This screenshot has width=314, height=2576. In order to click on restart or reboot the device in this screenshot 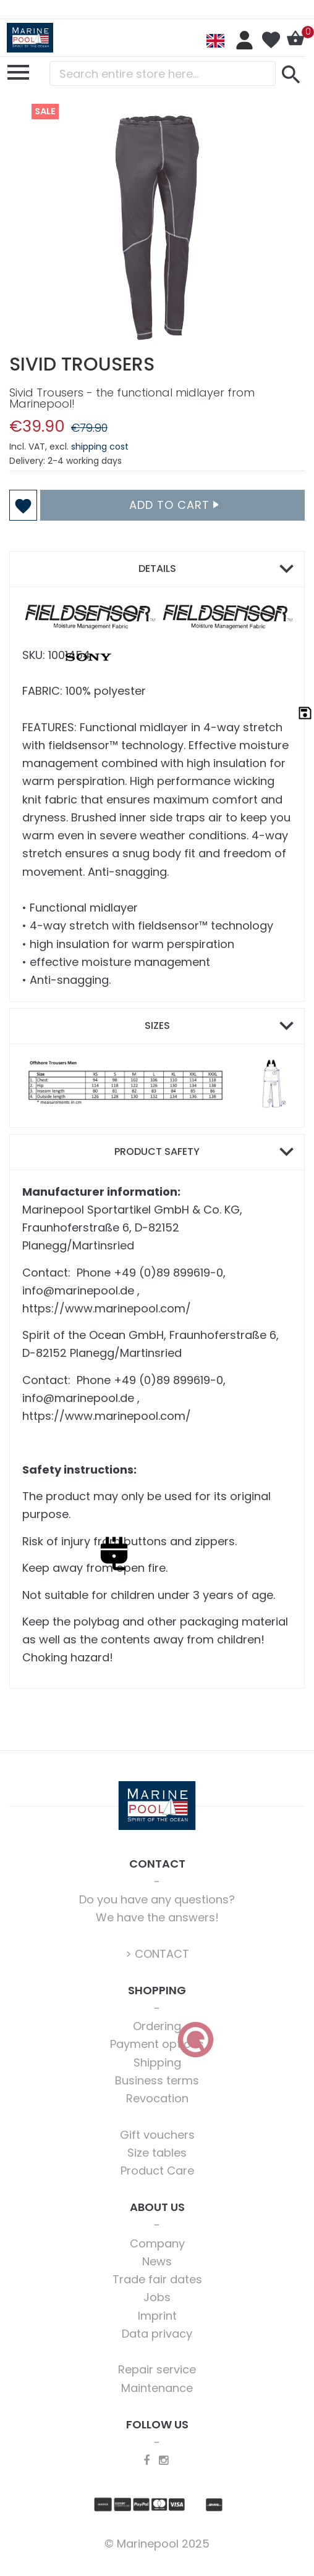, I will do `click(195, 2039)`.